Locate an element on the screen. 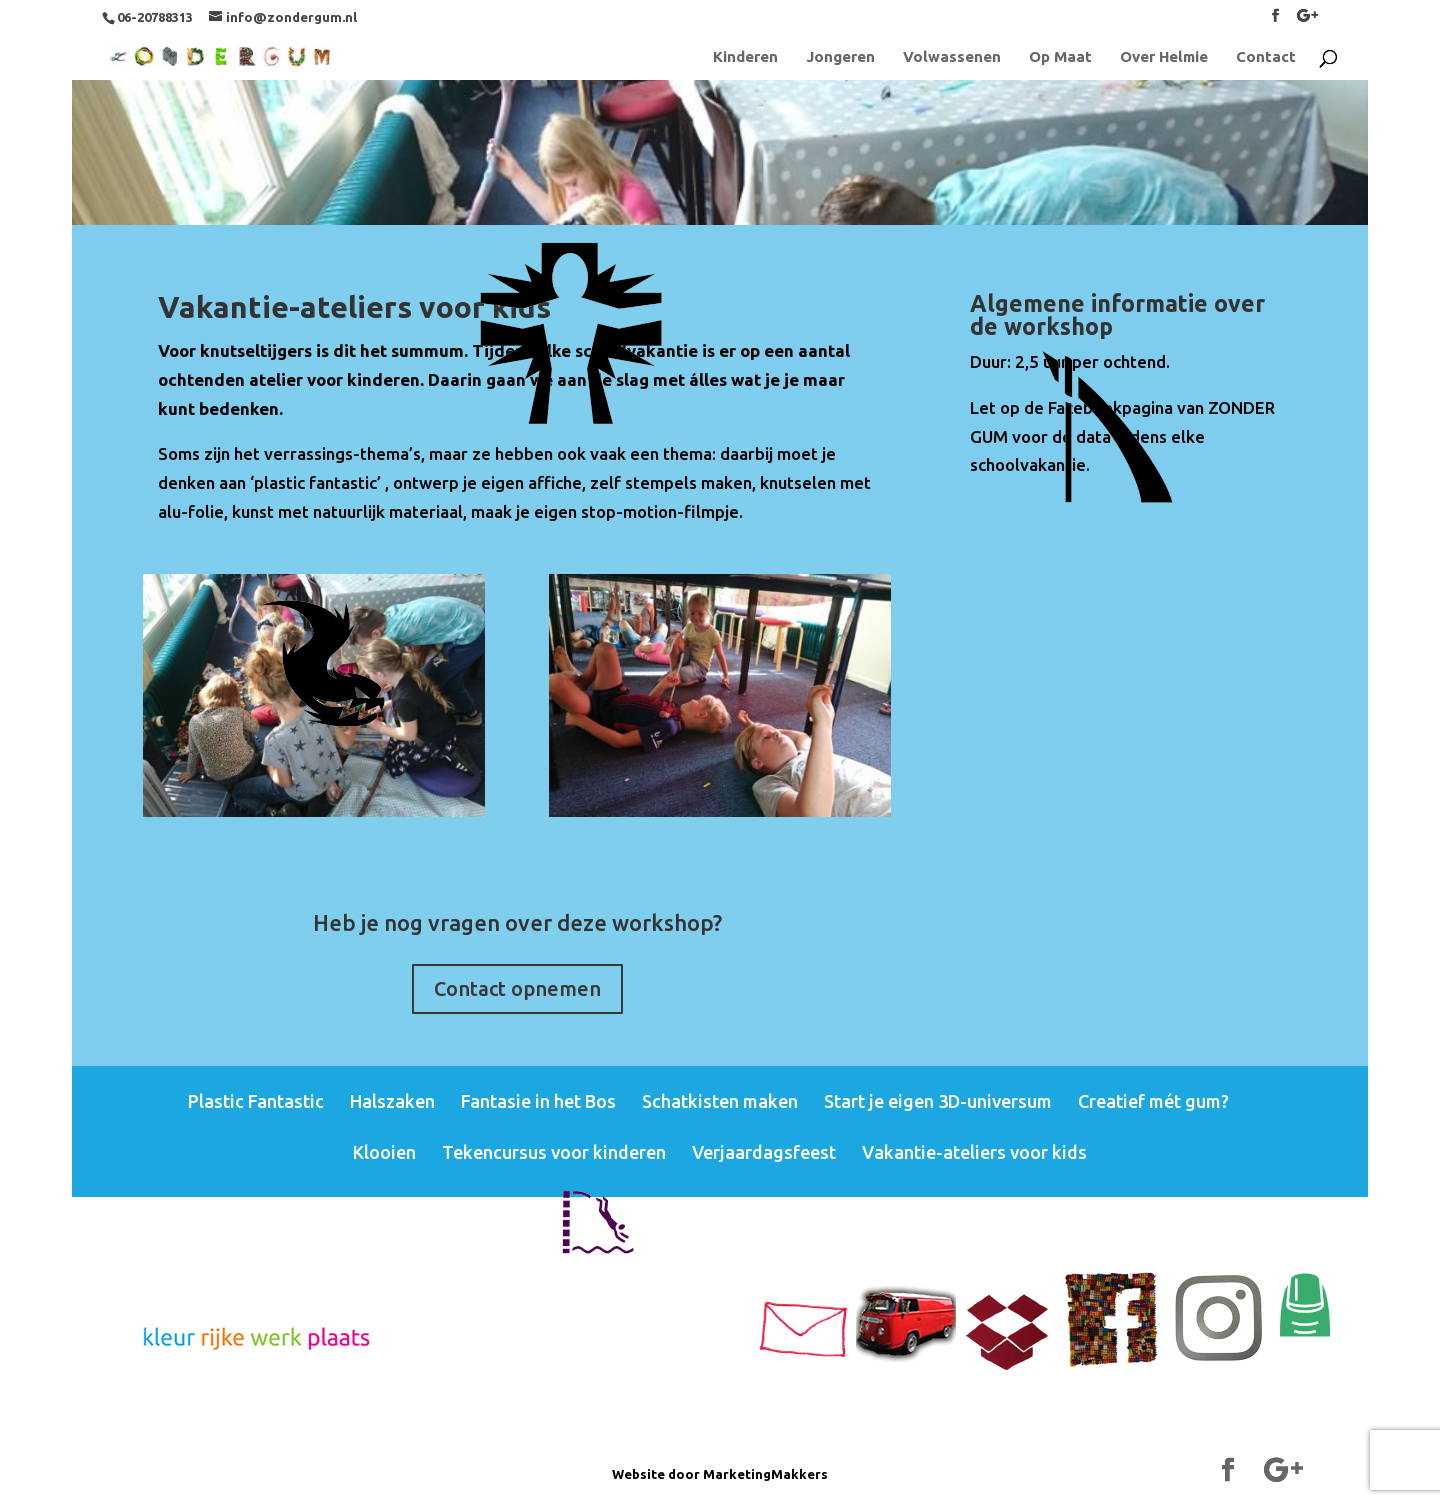 This screenshot has width=1440, height=1504. select nail art or manicure options is located at coordinates (1305, 1305).